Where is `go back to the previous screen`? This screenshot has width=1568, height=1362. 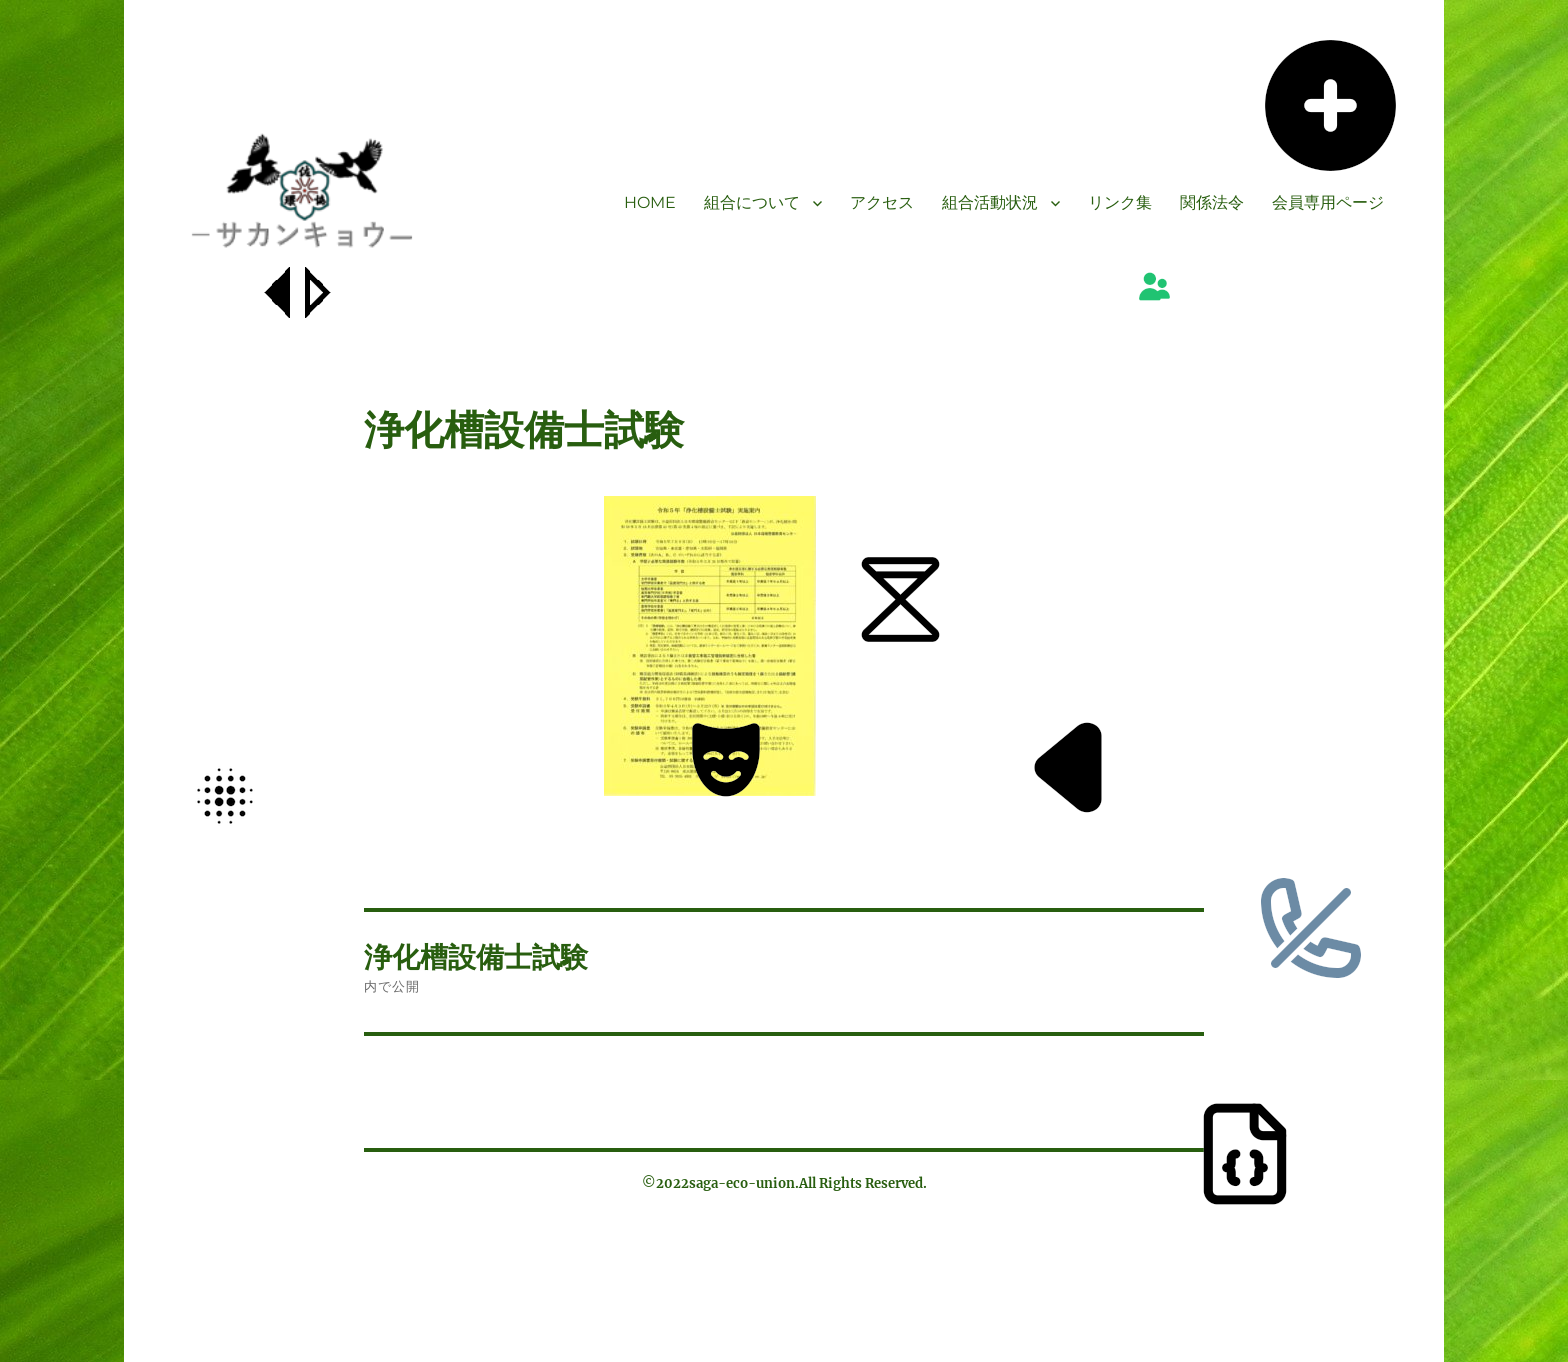 go back to the previous screen is located at coordinates (1075, 767).